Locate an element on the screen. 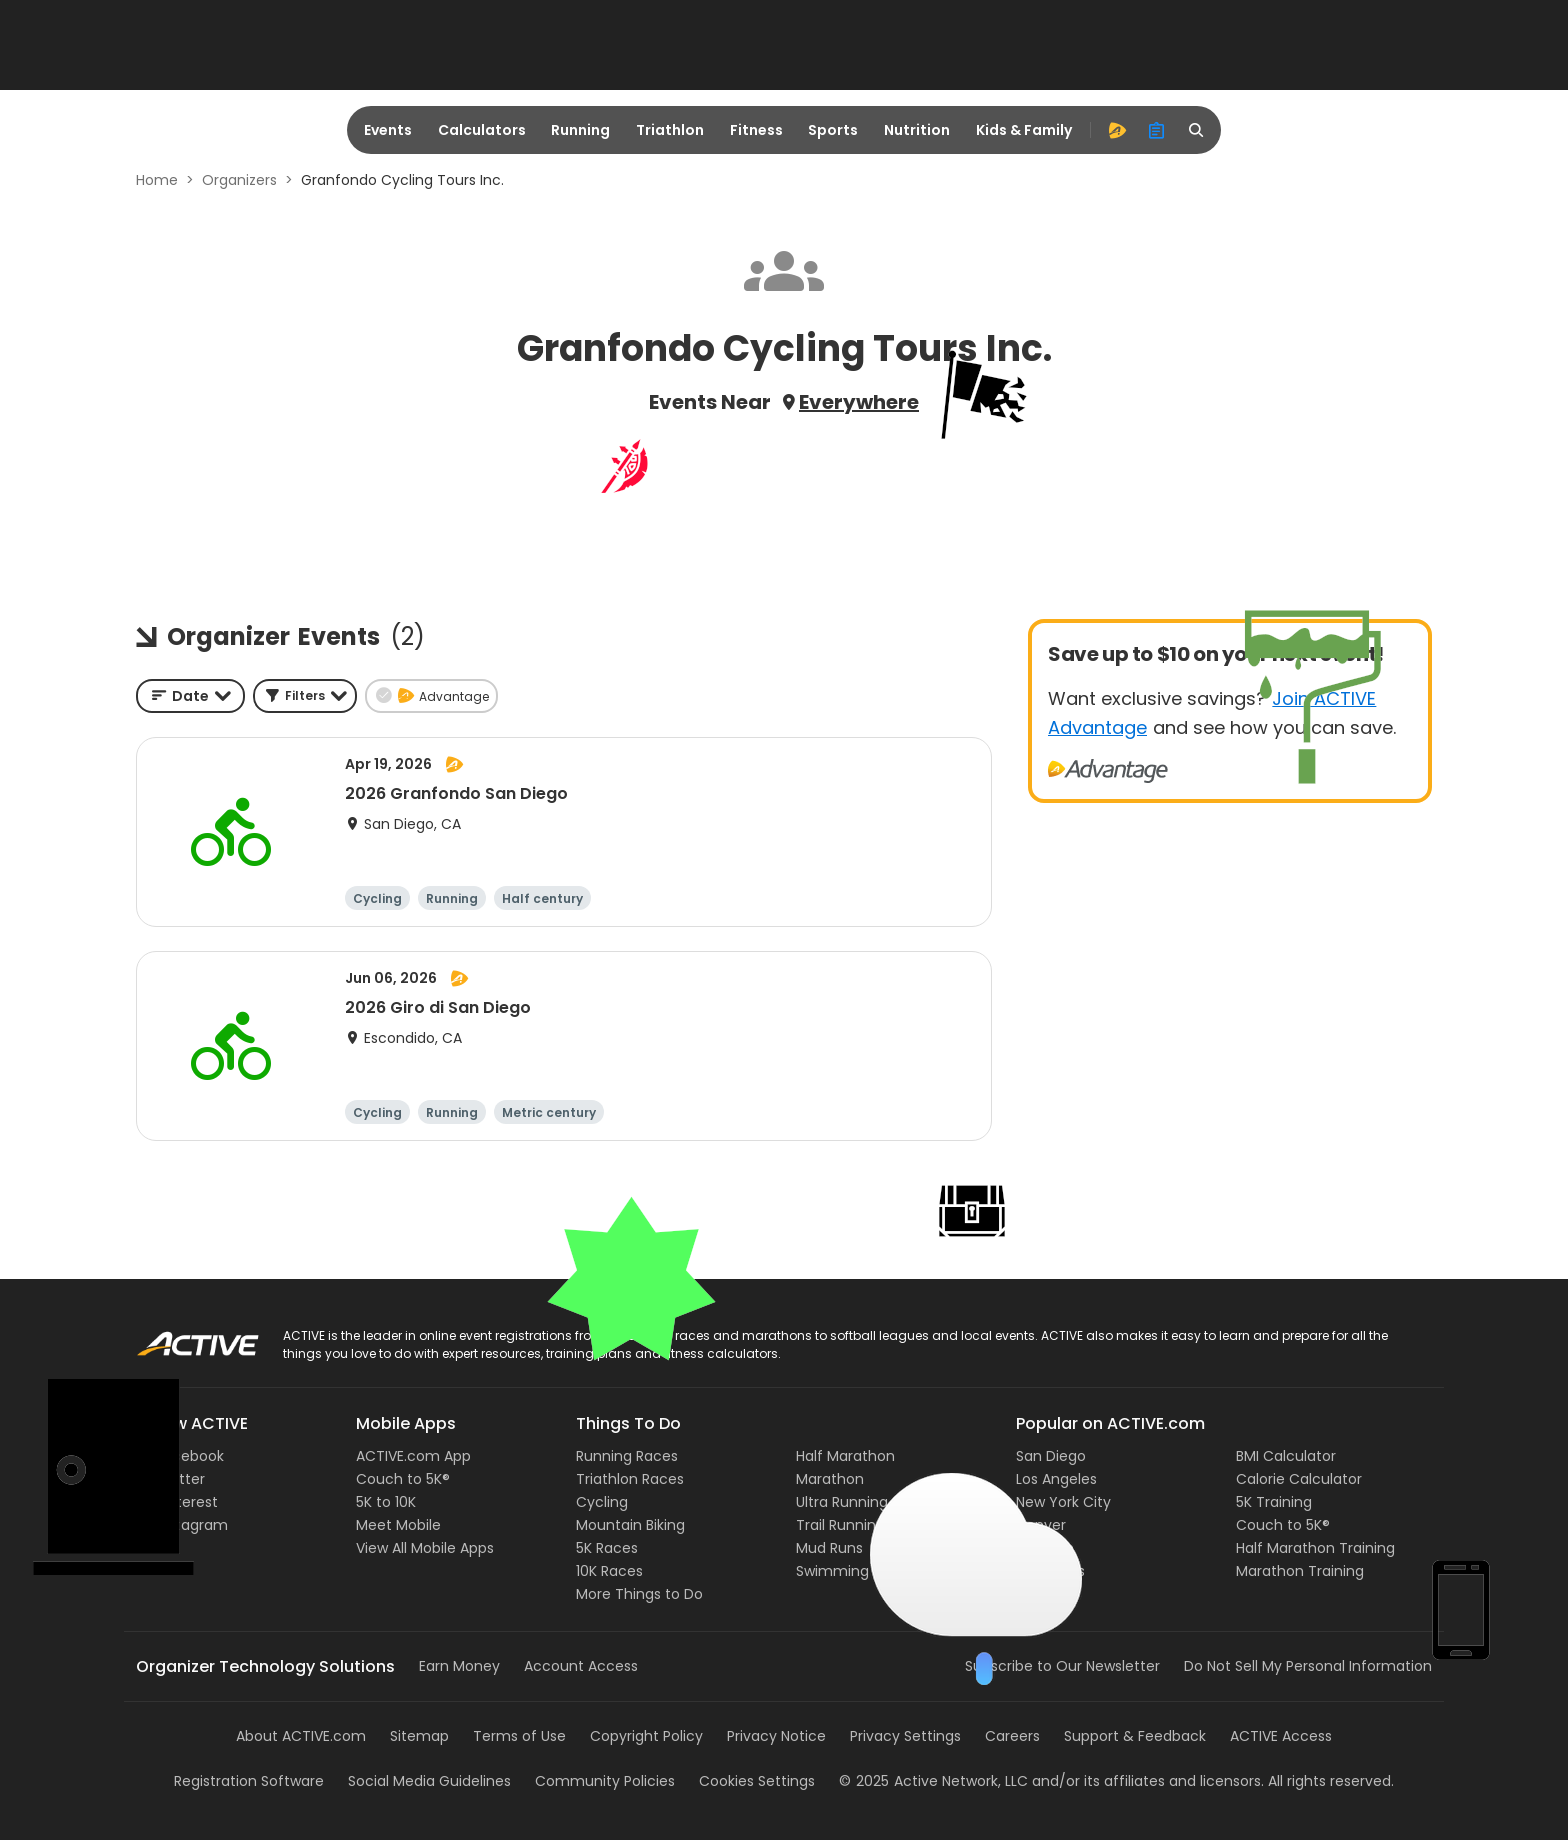 The width and height of the screenshot is (1568, 1840). indicates mobile device or smartphone compatibility is located at coordinates (1461, 1610).